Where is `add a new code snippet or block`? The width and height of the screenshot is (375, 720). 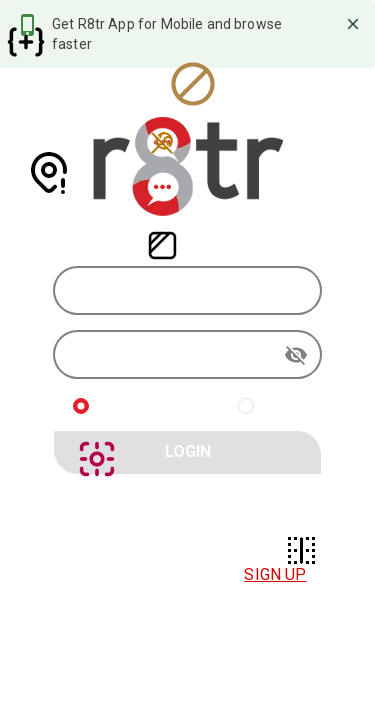
add a new code snippet or block is located at coordinates (26, 42).